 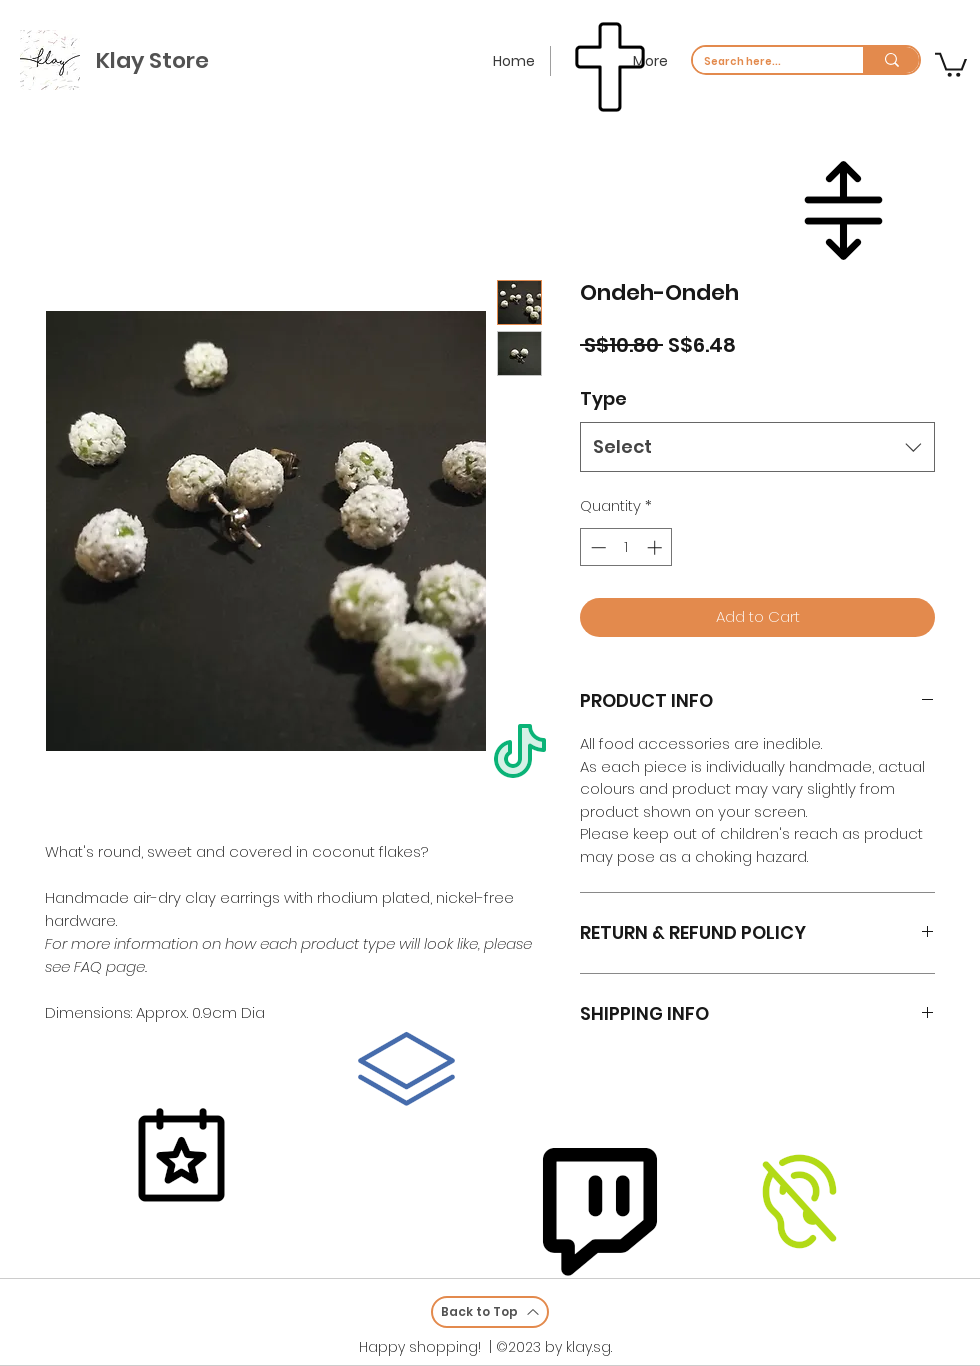 What do you see at coordinates (610, 67) in the screenshot?
I see `represents a religious or faith-based feature` at bounding box center [610, 67].